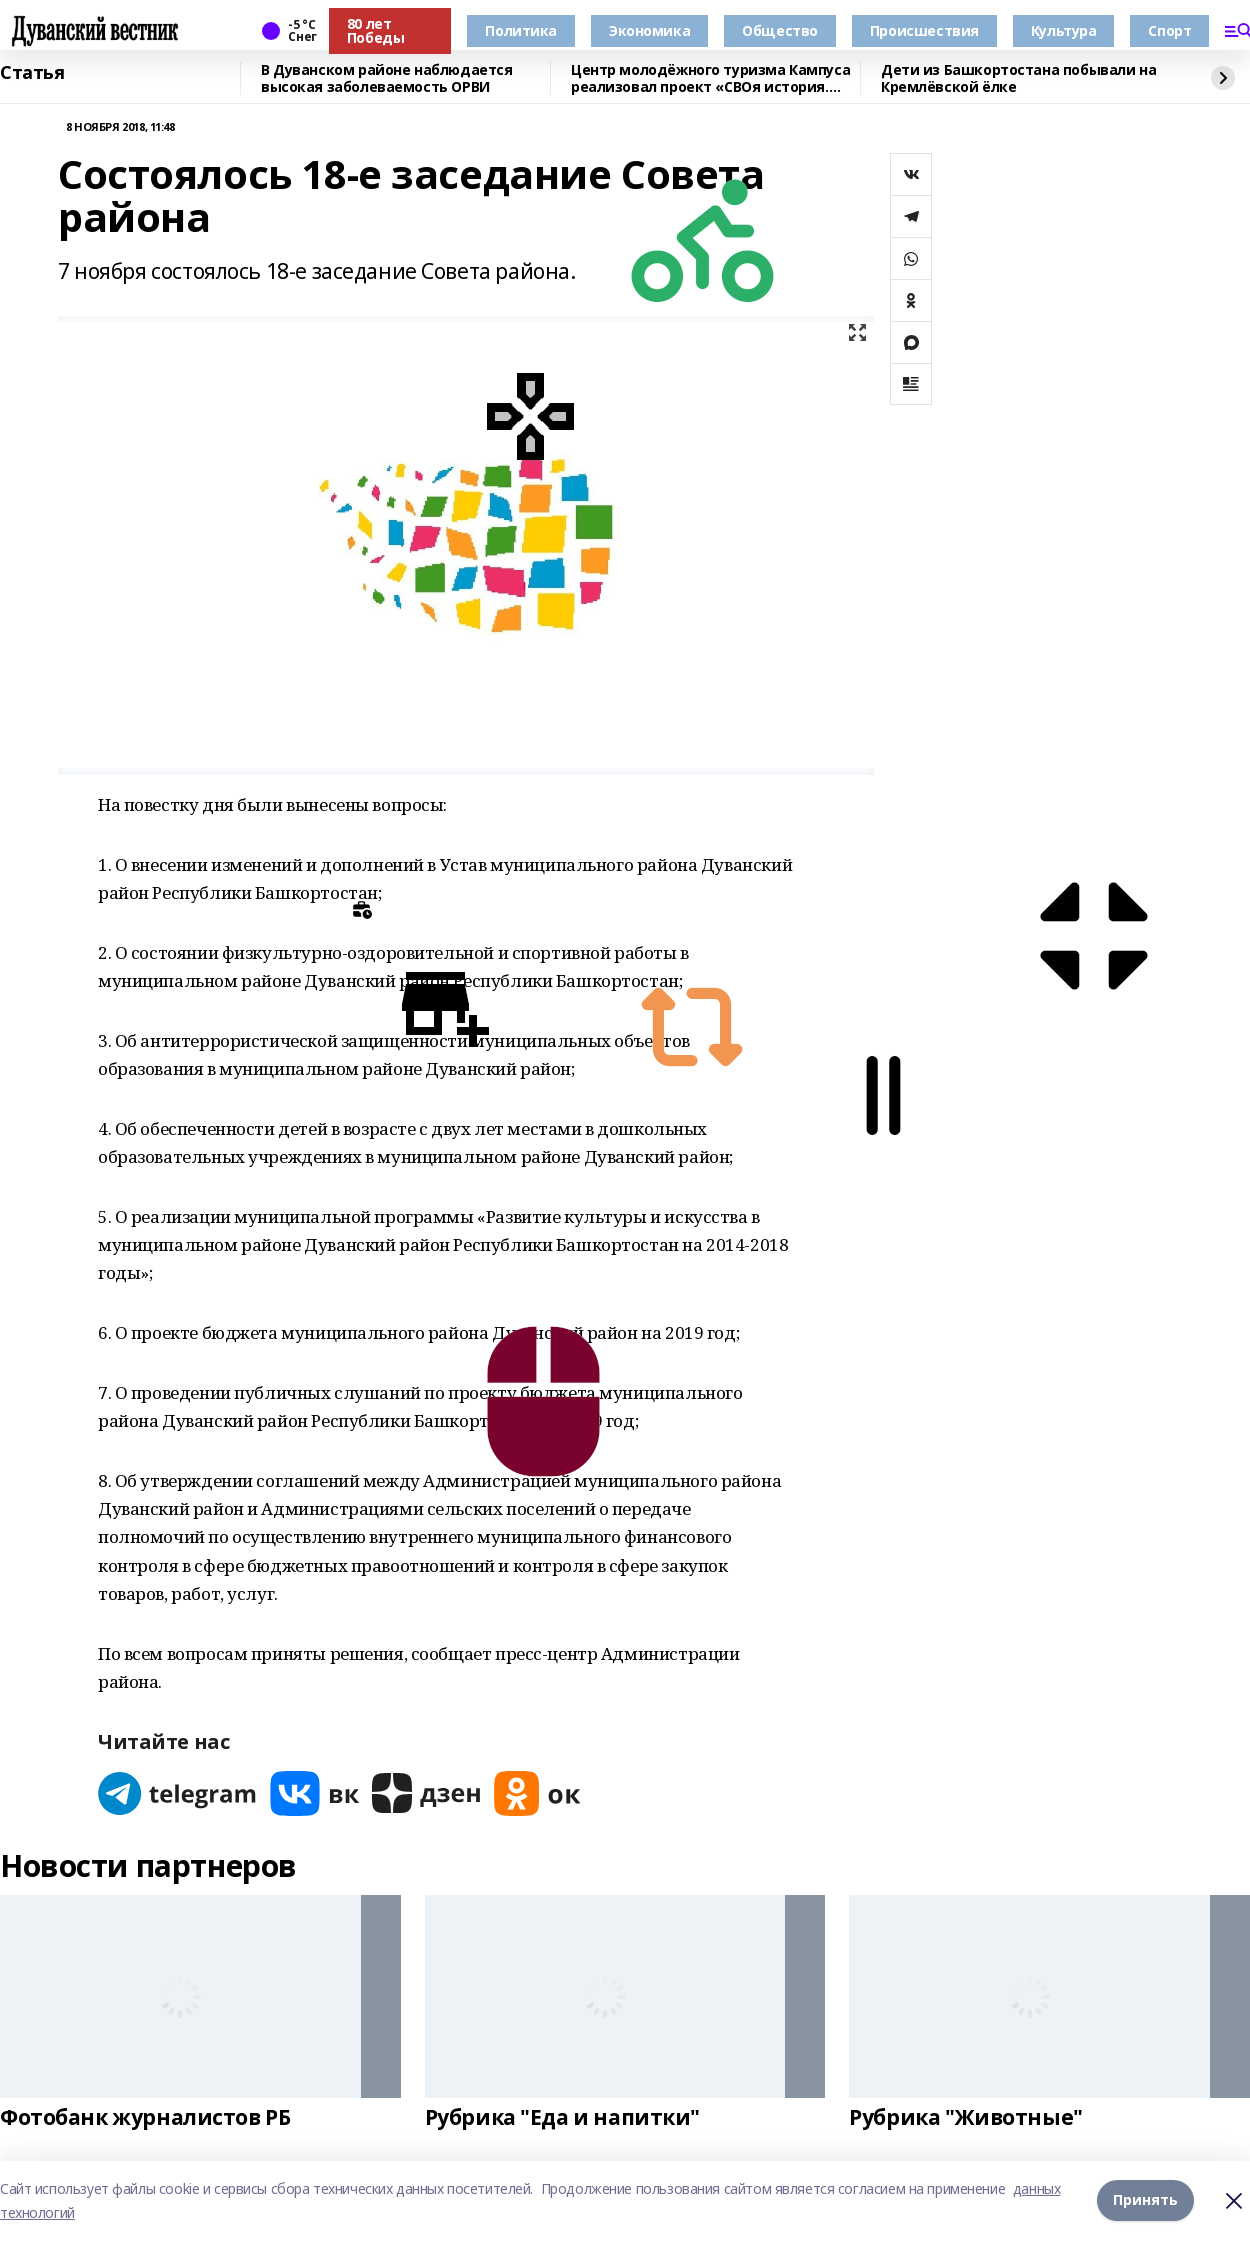 This screenshot has height=2241, width=1250. I want to click on exit fullscreen mode, so click(1094, 936).